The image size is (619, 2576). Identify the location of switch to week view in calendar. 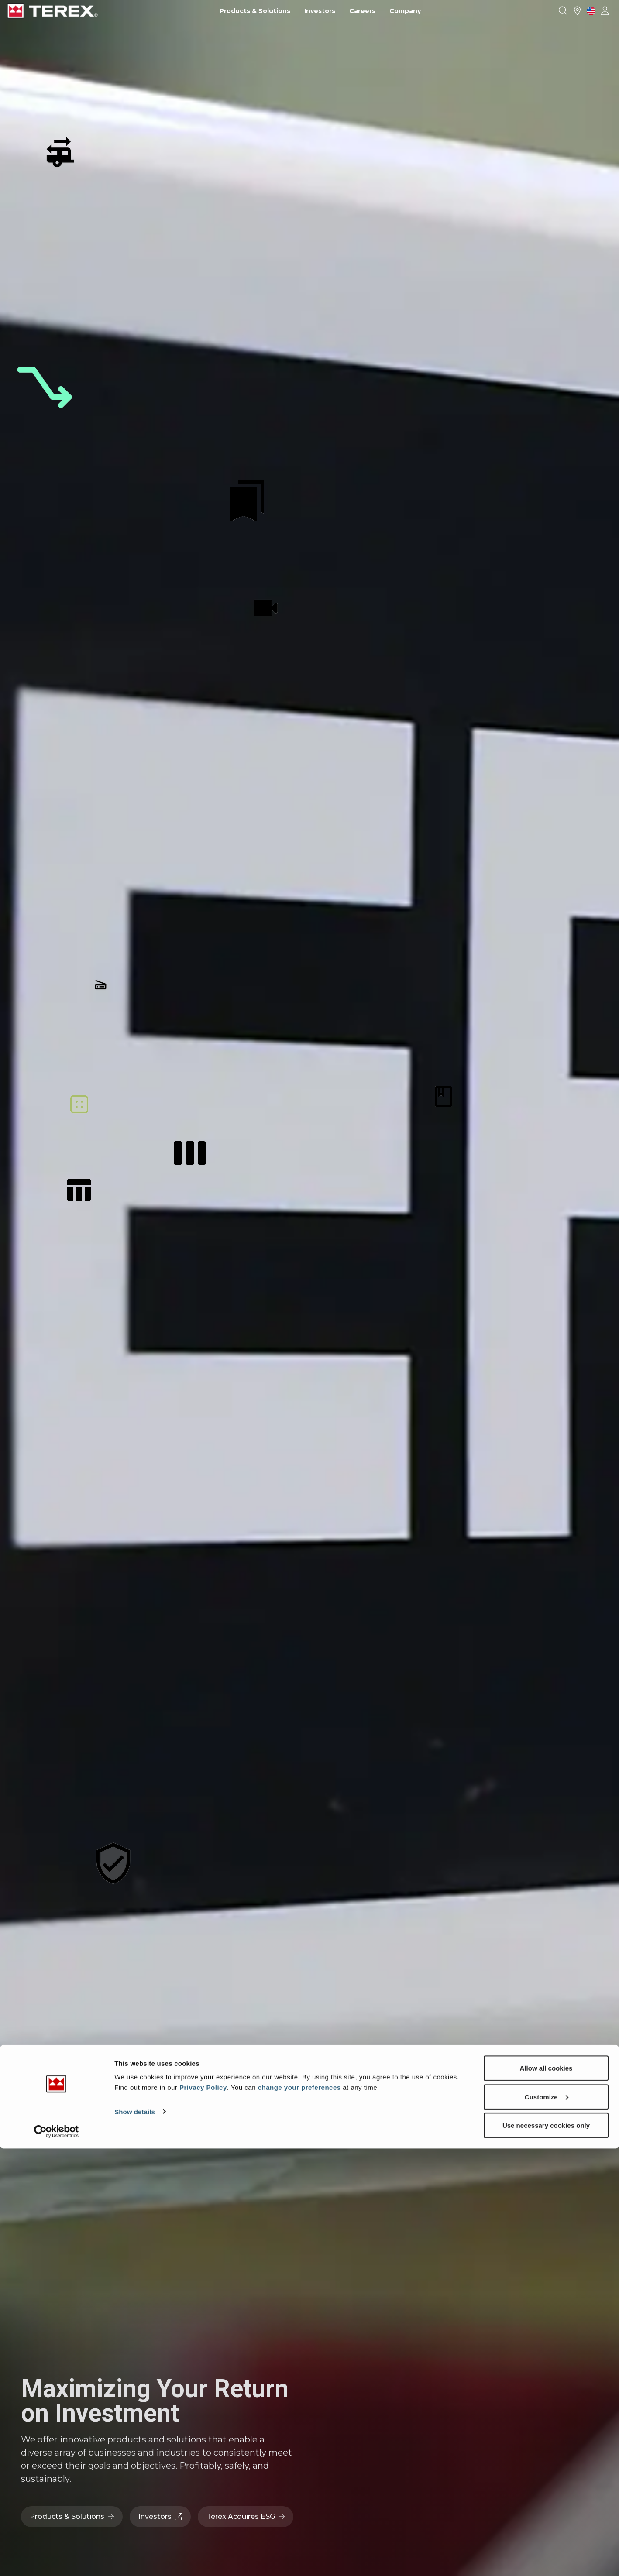
(191, 1153).